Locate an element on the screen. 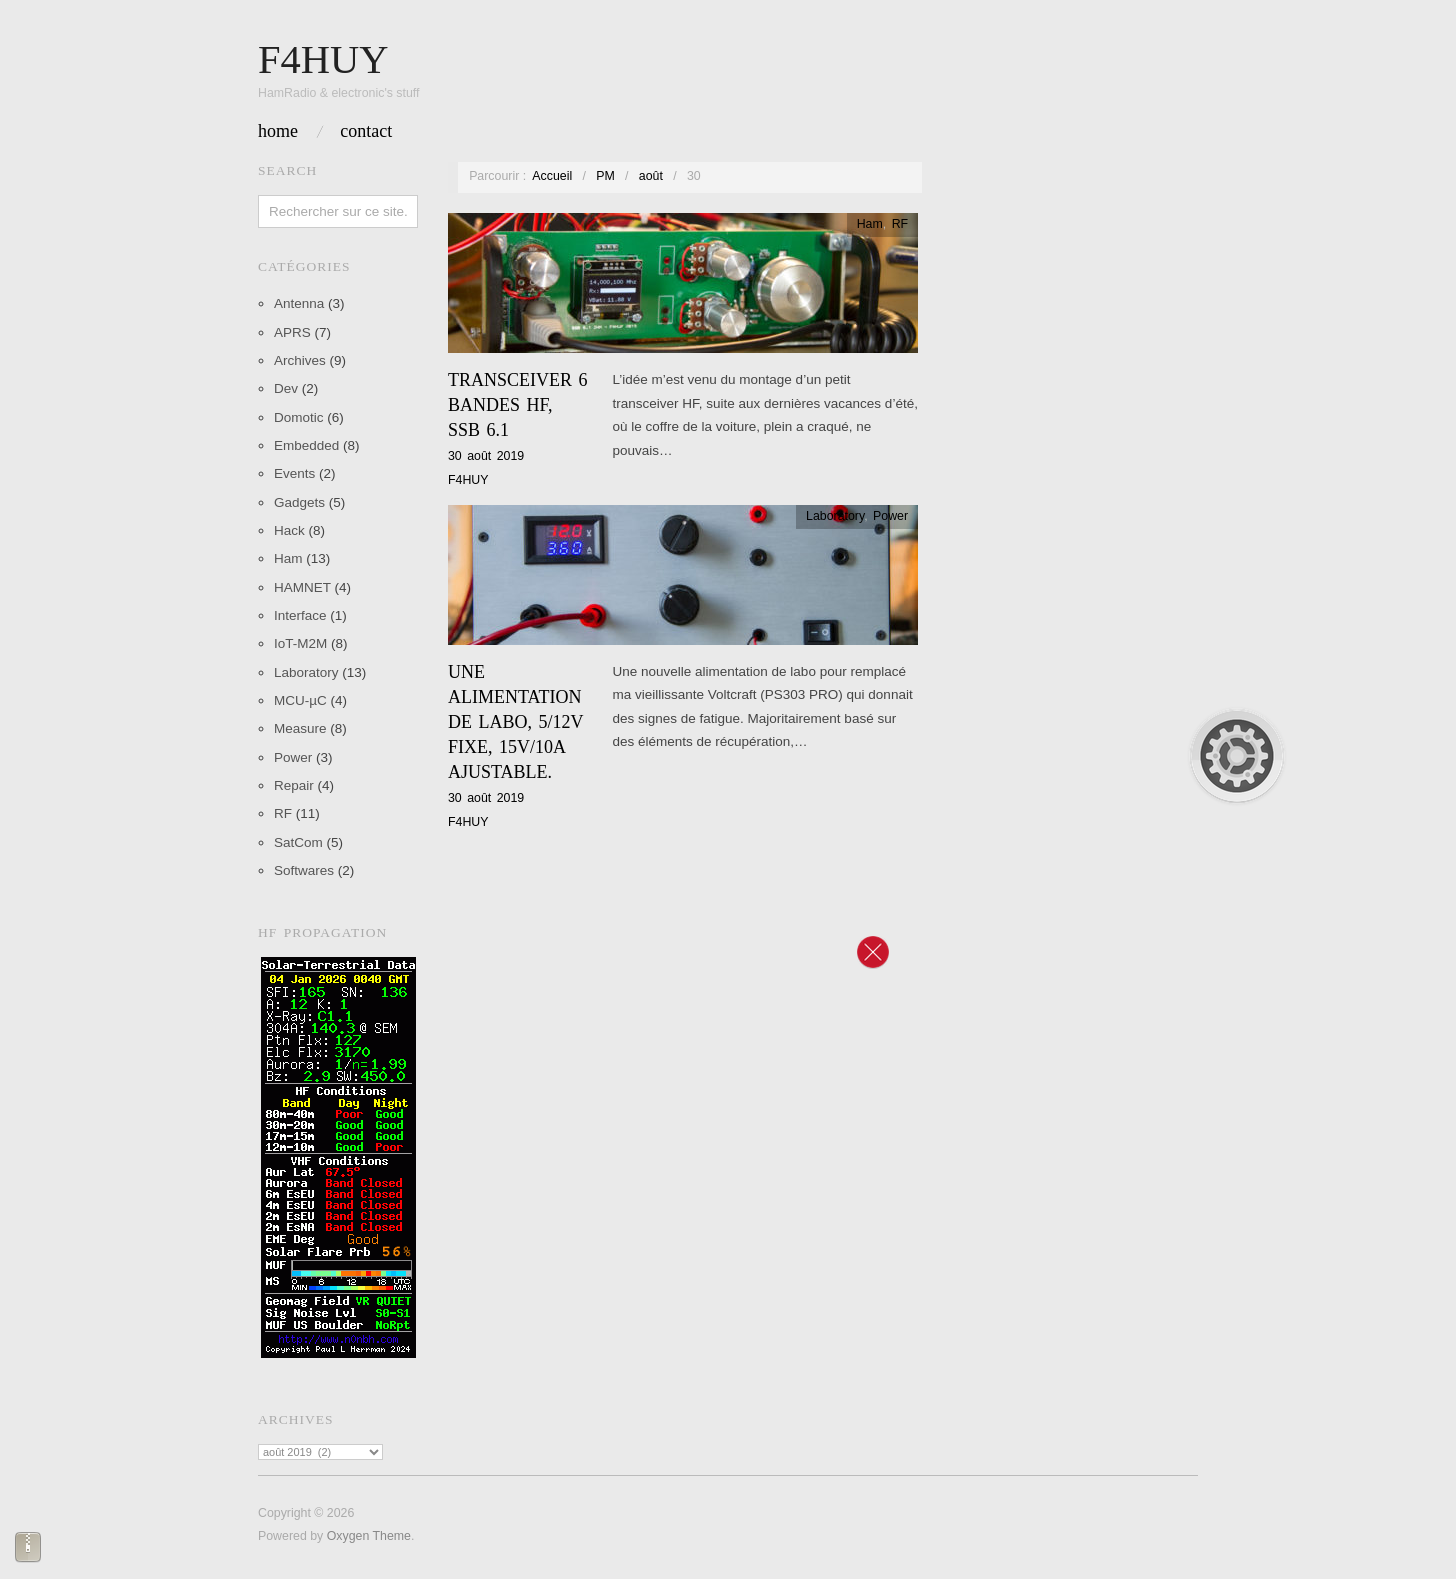  open system preferences is located at coordinates (1237, 756).